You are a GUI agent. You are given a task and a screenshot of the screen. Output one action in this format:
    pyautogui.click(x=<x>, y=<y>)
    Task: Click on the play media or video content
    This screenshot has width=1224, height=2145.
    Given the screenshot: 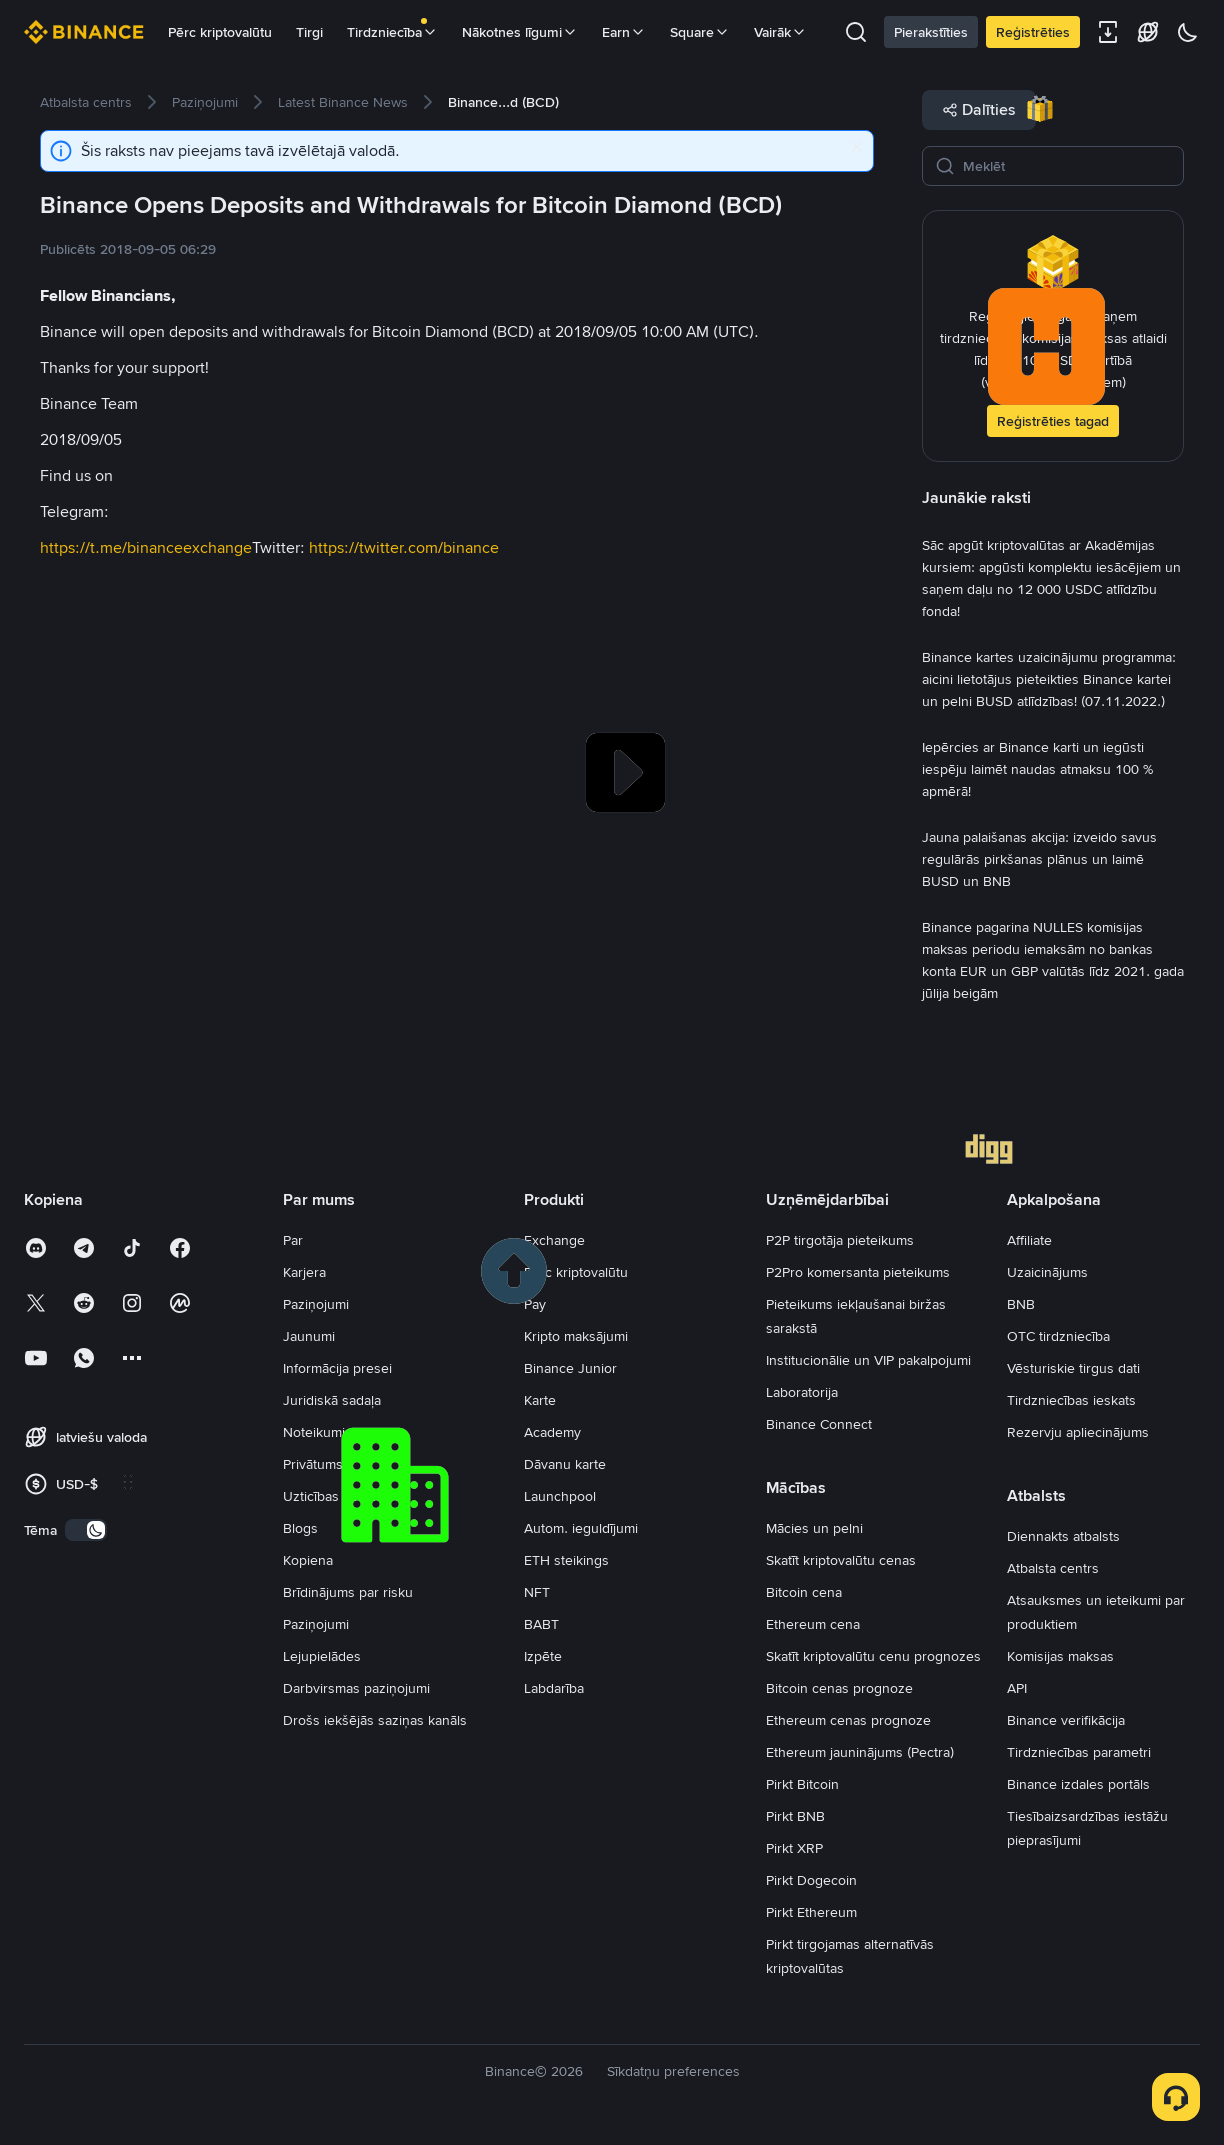 What is the action you would take?
    pyautogui.click(x=625, y=772)
    